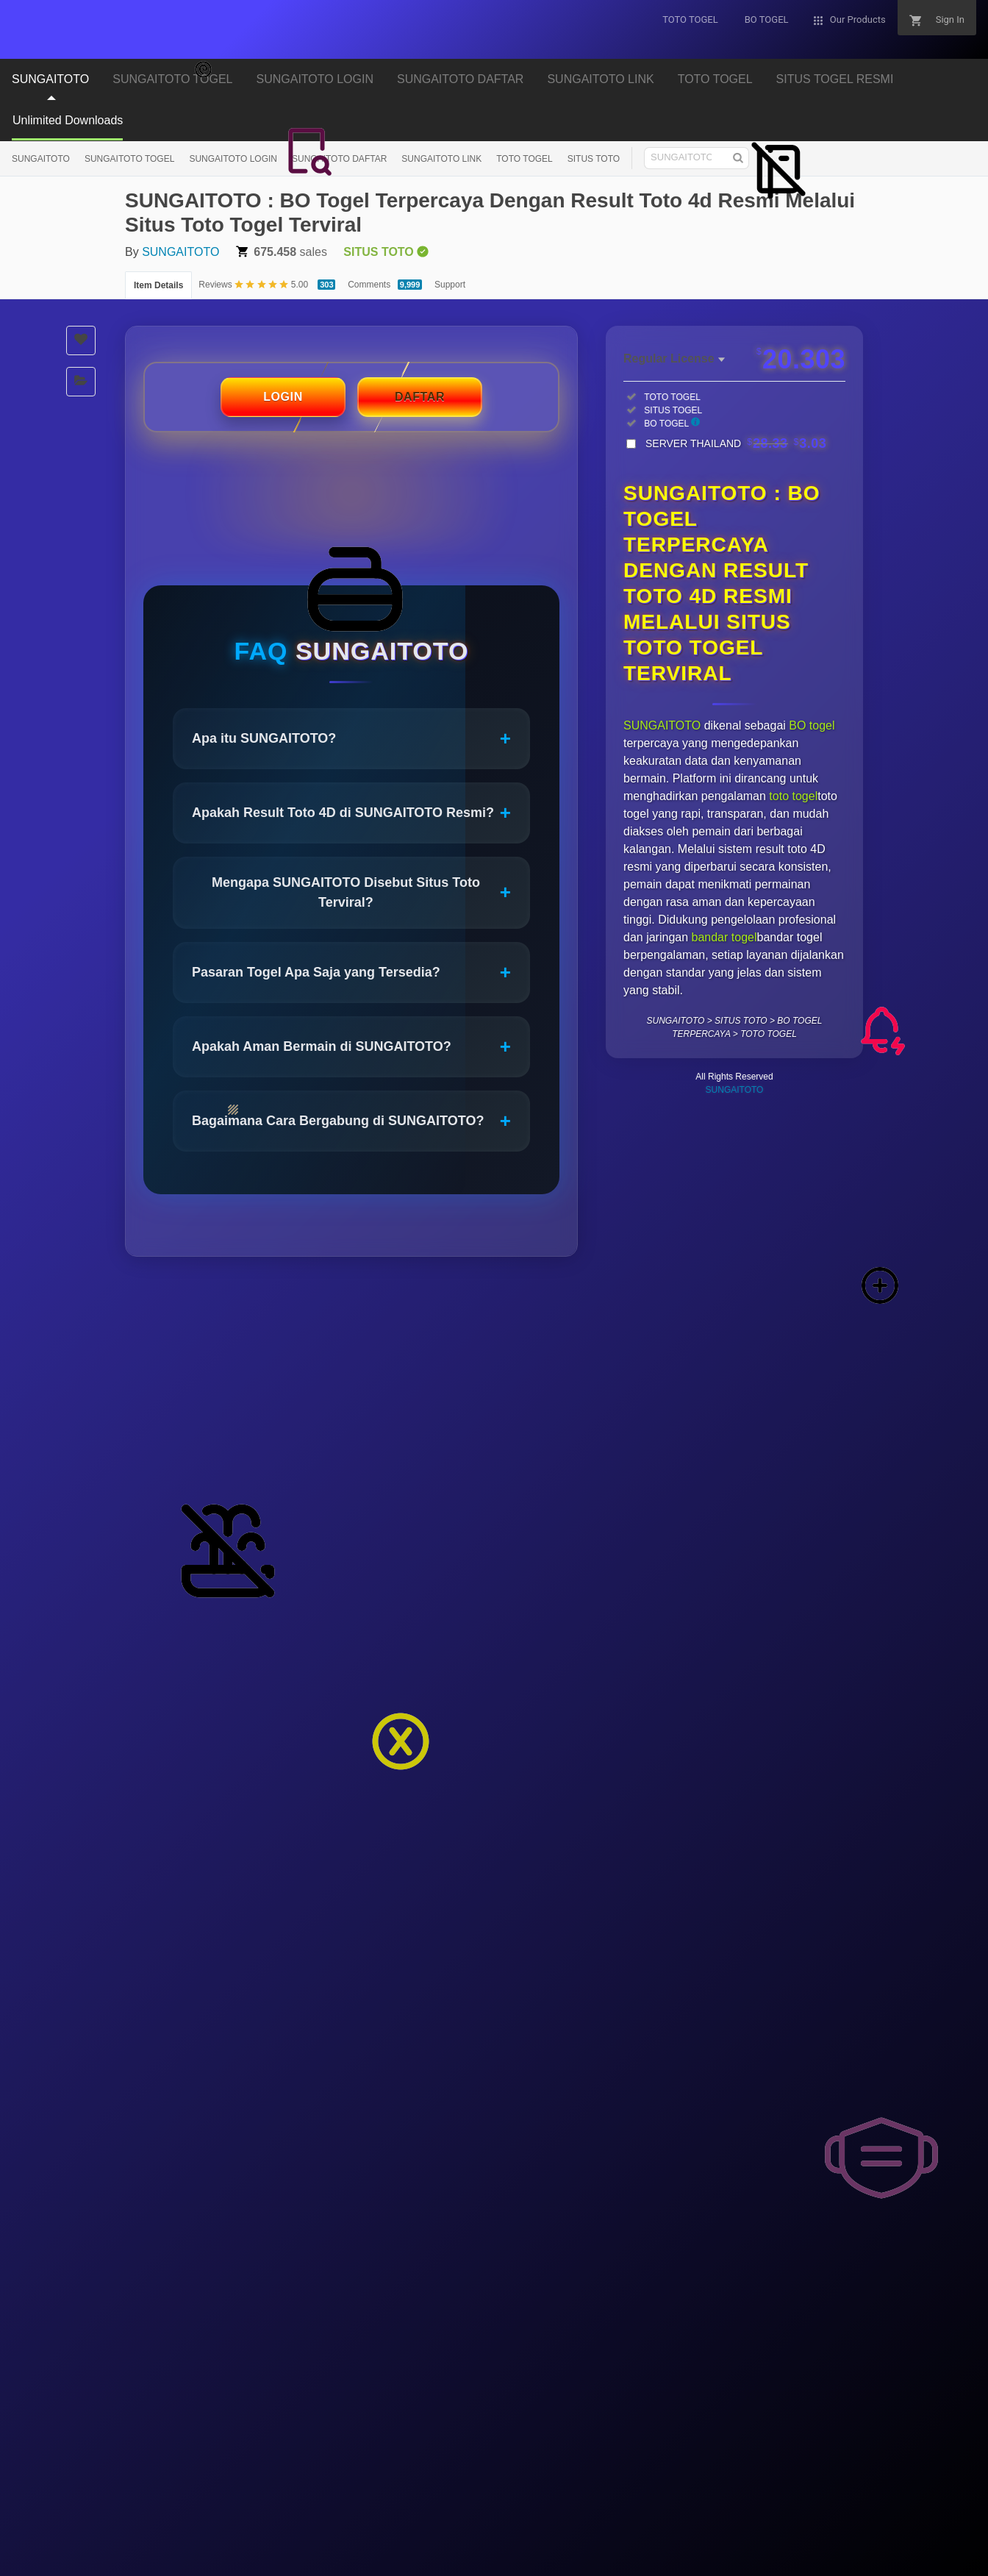 The width and height of the screenshot is (988, 2576). Describe the element at coordinates (880, 1285) in the screenshot. I see `add a new item` at that location.